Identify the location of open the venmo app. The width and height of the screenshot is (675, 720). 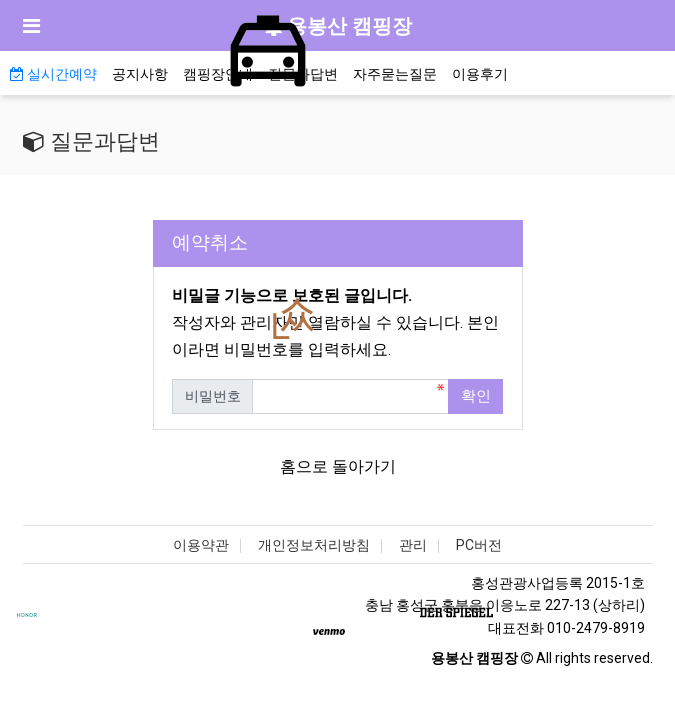
(329, 632).